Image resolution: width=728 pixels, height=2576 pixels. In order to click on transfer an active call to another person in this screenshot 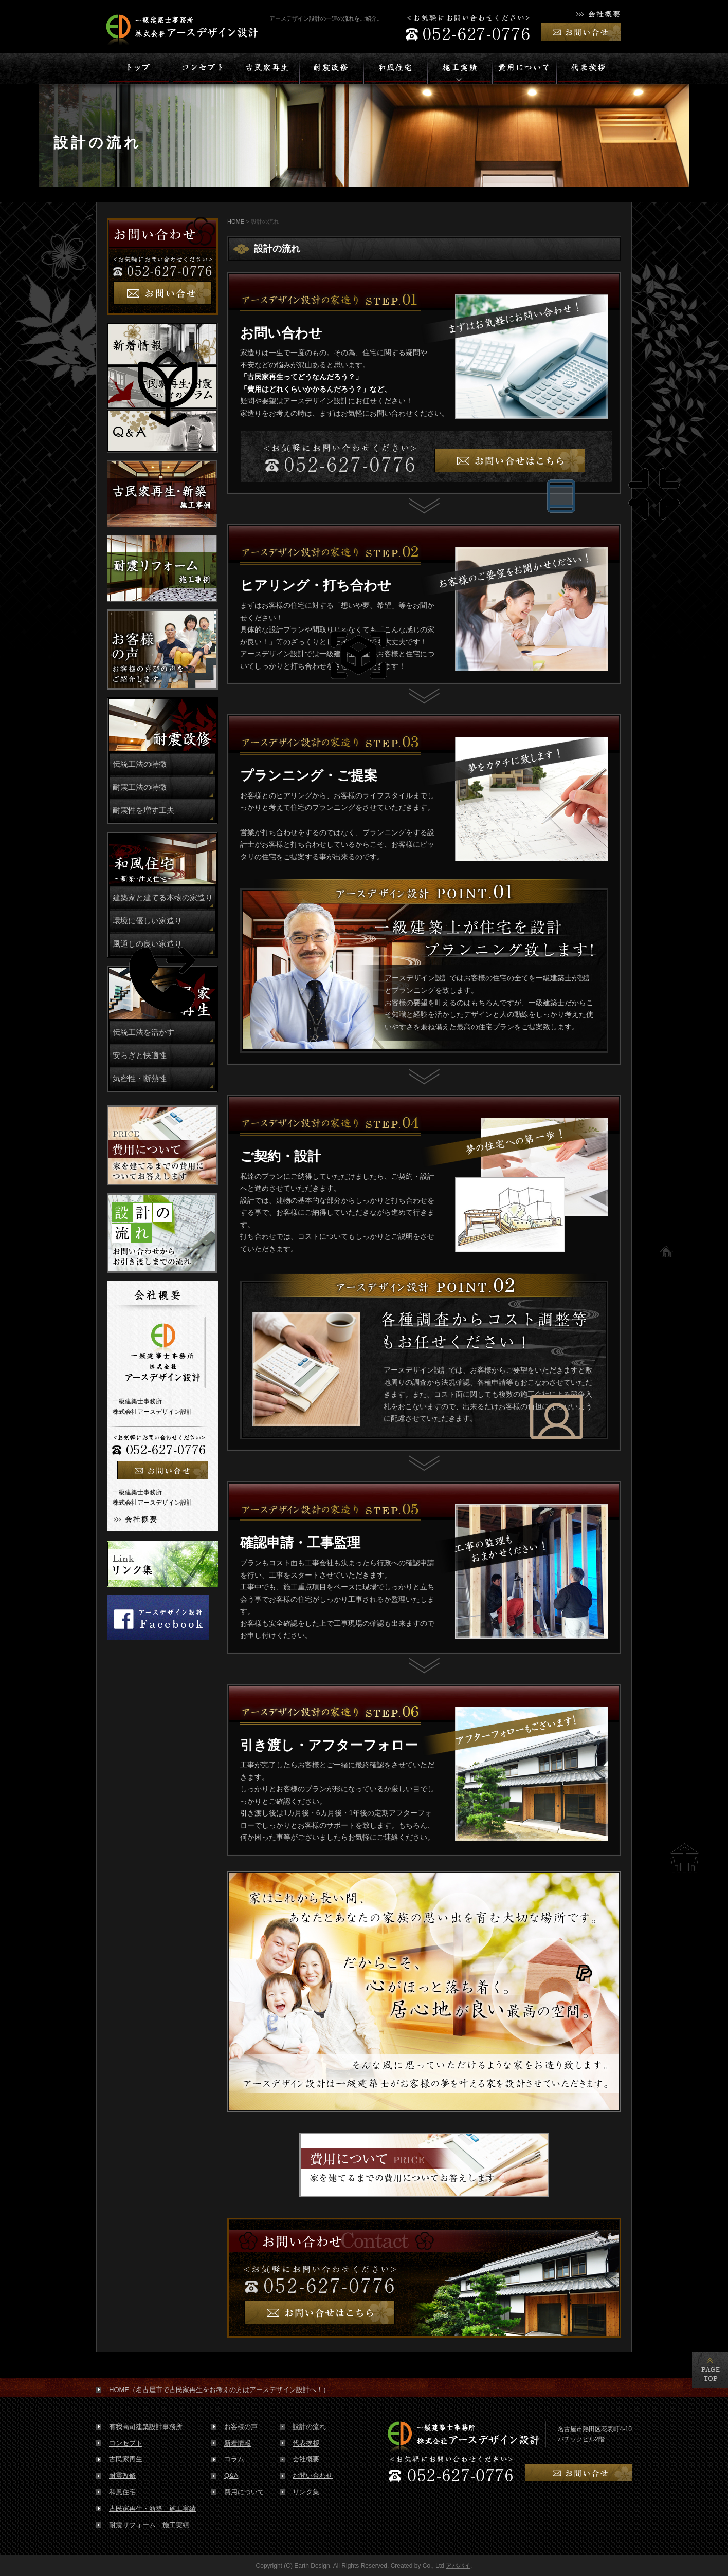, I will do `click(163, 979)`.